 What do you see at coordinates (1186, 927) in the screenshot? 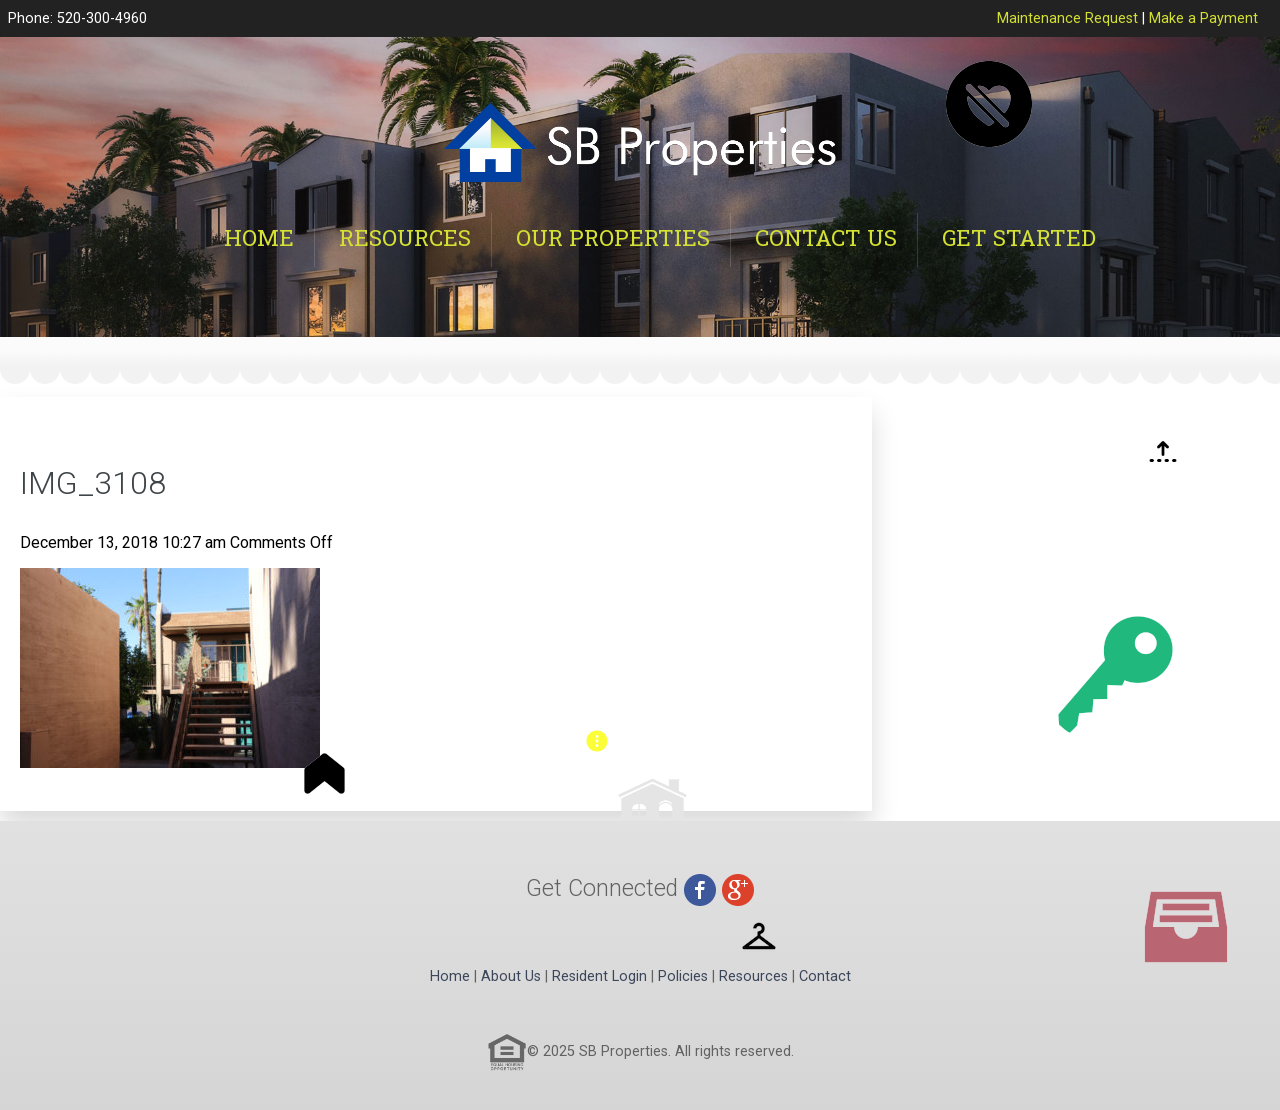
I see `view inbox or incoming files` at bounding box center [1186, 927].